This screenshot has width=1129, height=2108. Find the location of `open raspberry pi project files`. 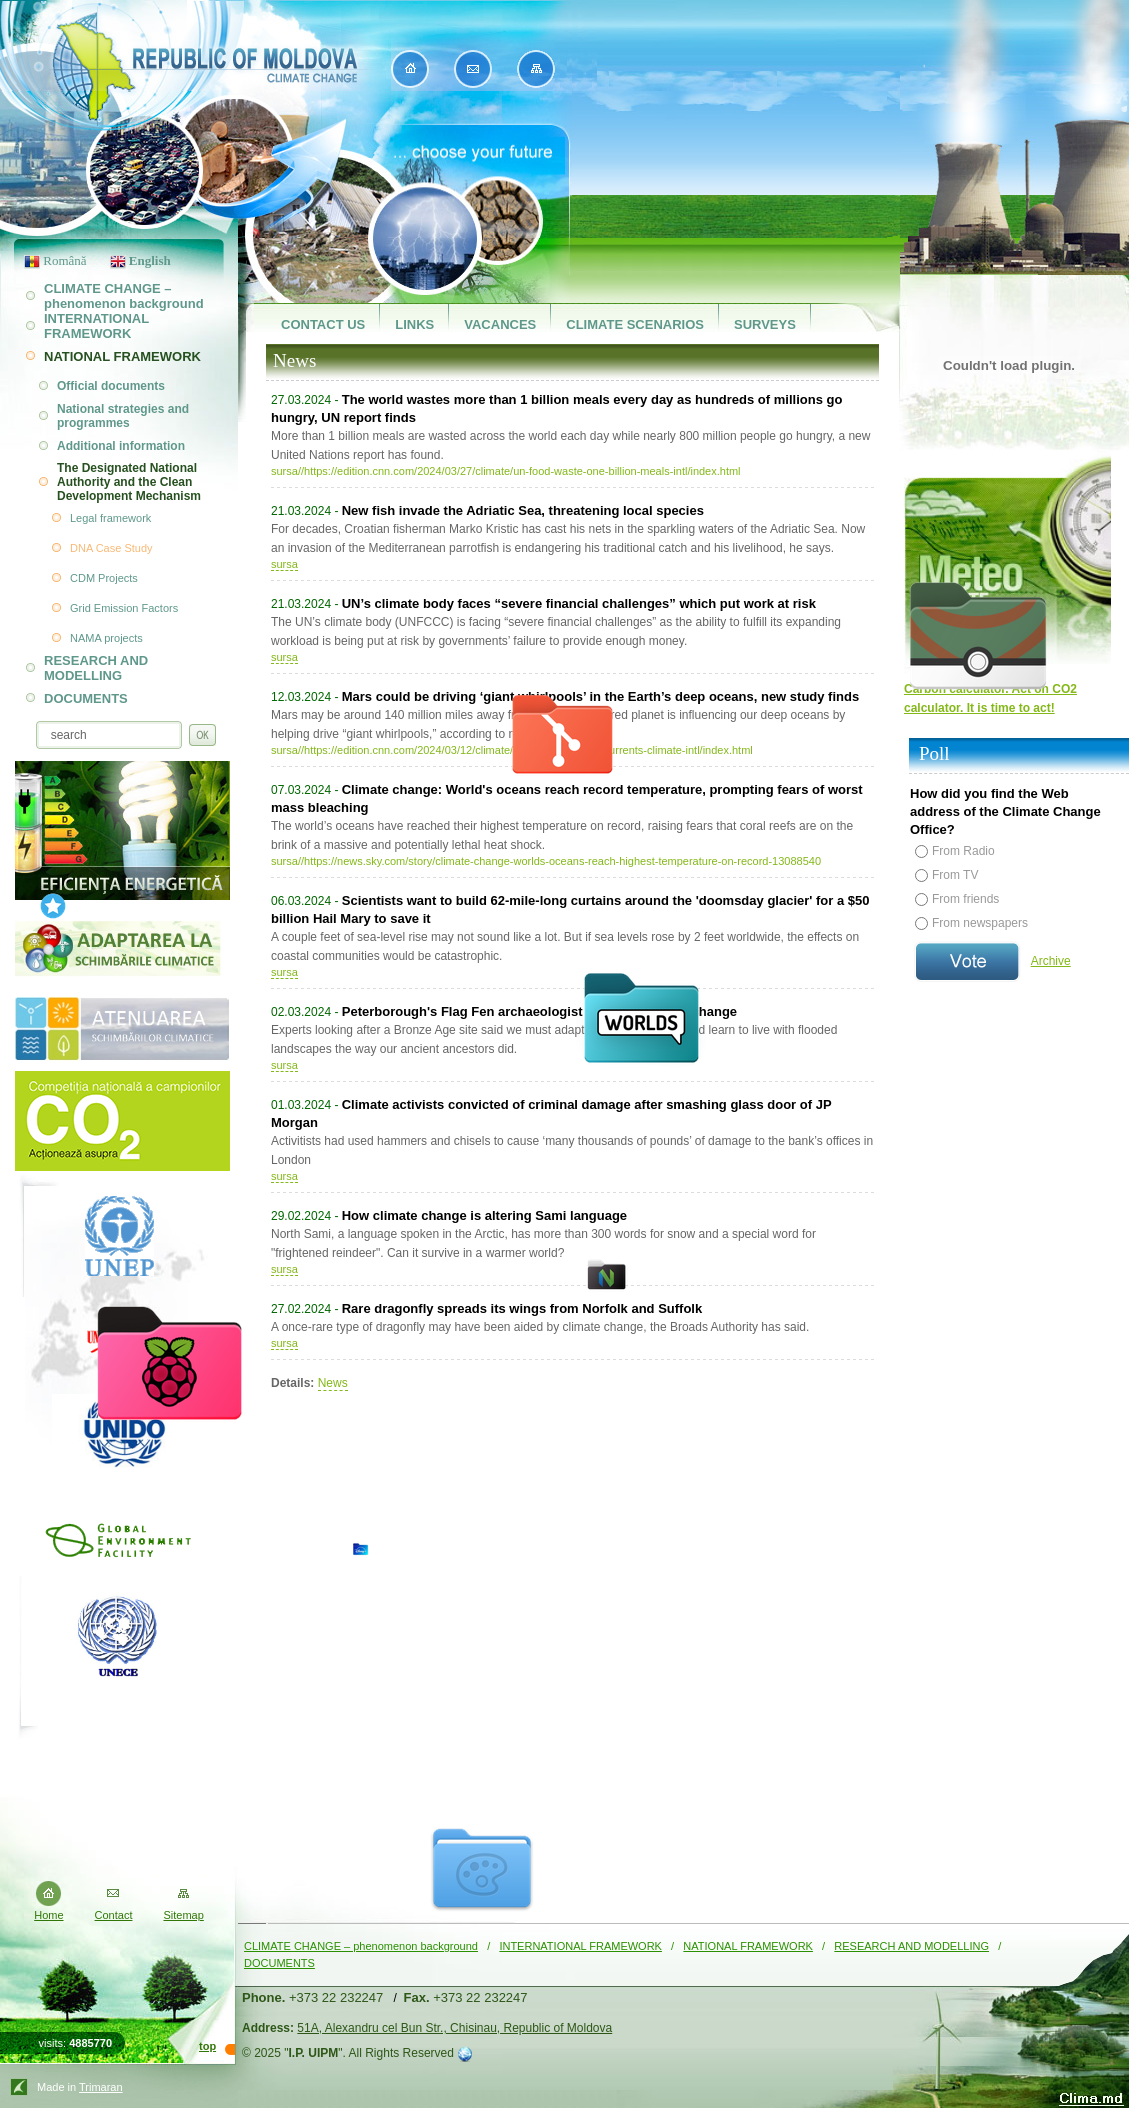

open raspberry pi project files is located at coordinates (169, 1367).